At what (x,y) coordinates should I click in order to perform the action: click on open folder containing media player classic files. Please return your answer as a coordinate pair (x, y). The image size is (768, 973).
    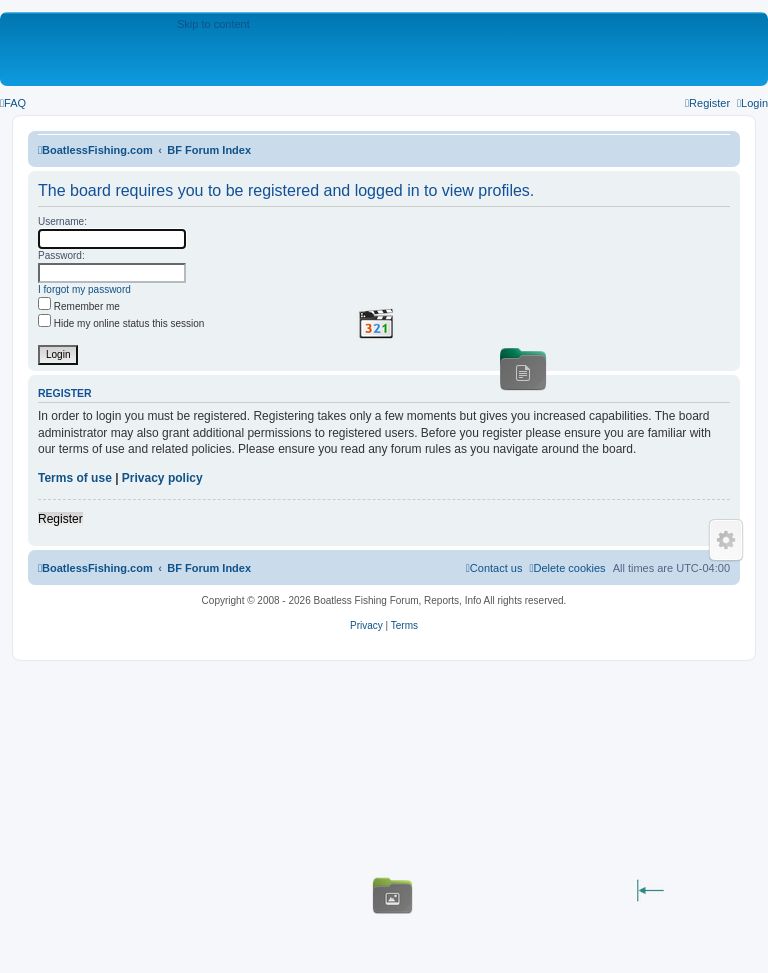
    Looking at the image, I should click on (376, 326).